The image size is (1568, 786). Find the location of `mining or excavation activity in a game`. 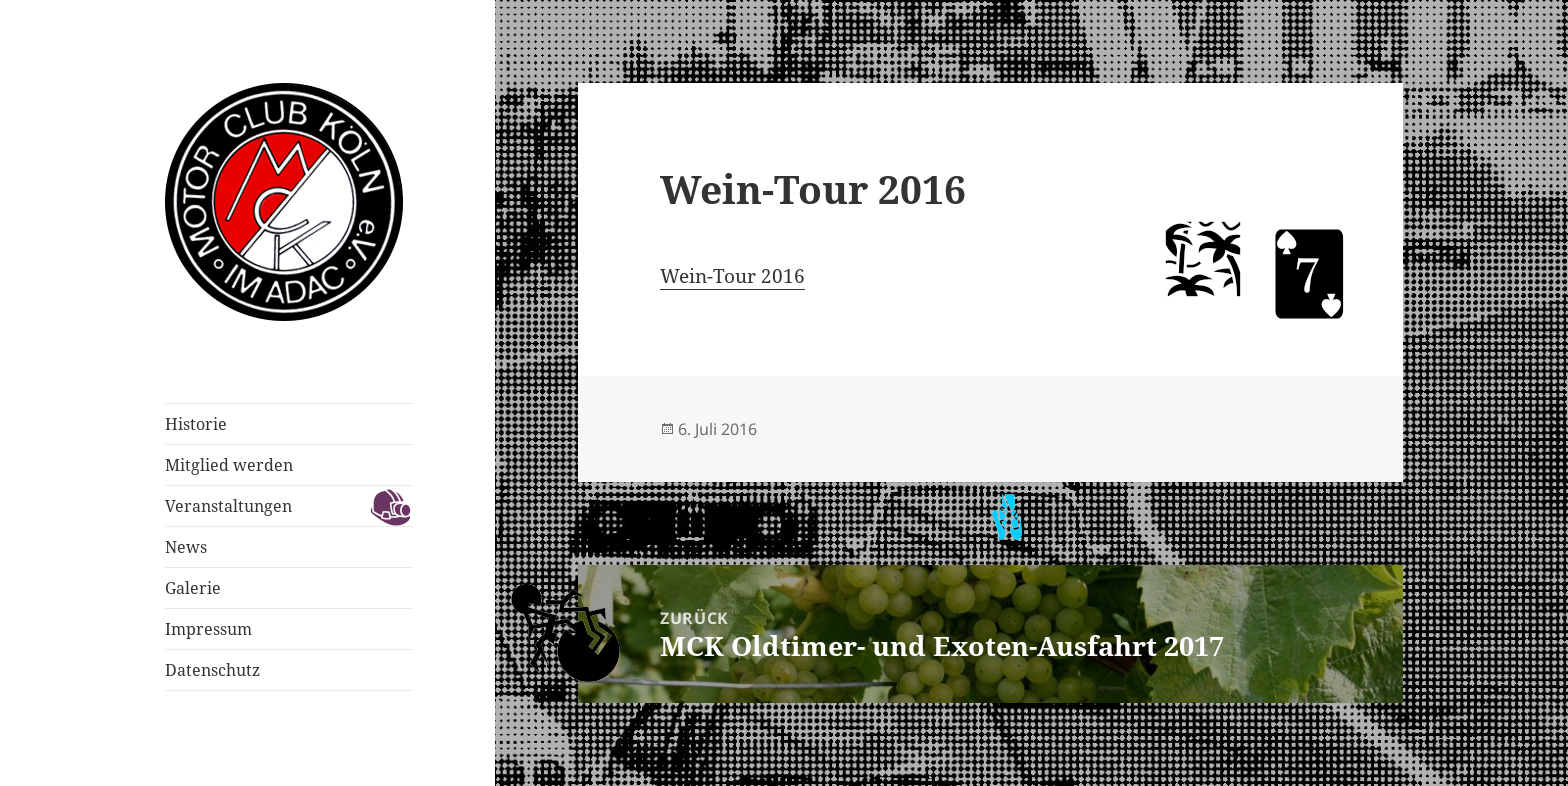

mining or excavation activity in a game is located at coordinates (390, 507).